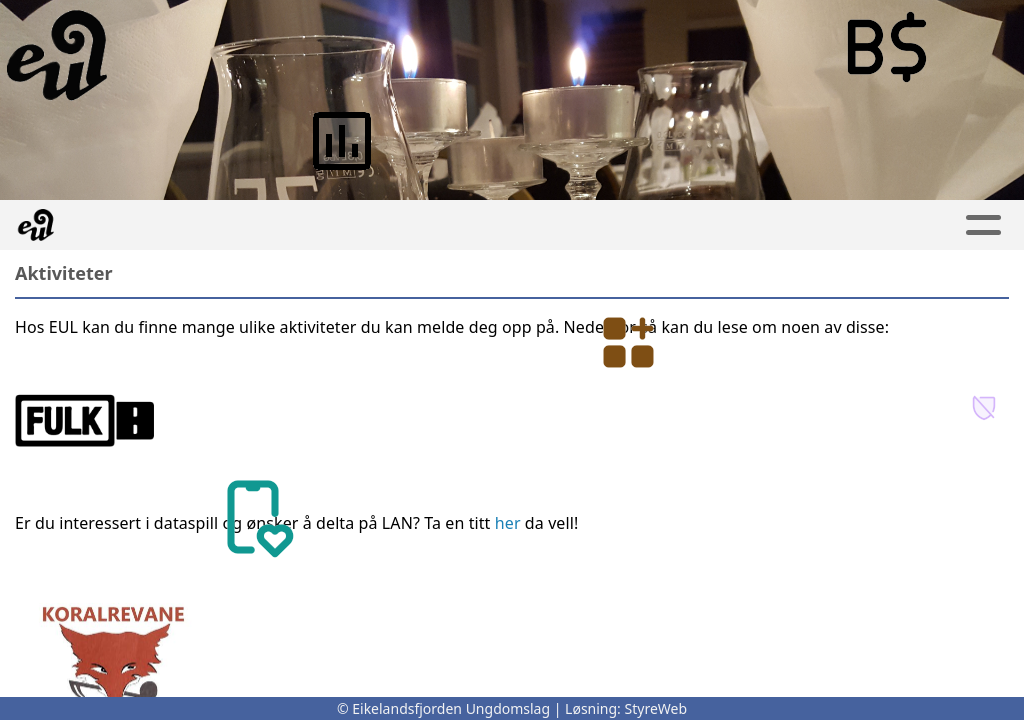 The image size is (1024, 720). Describe the element at coordinates (984, 407) in the screenshot. I see `security or protection is disabled` at that location.